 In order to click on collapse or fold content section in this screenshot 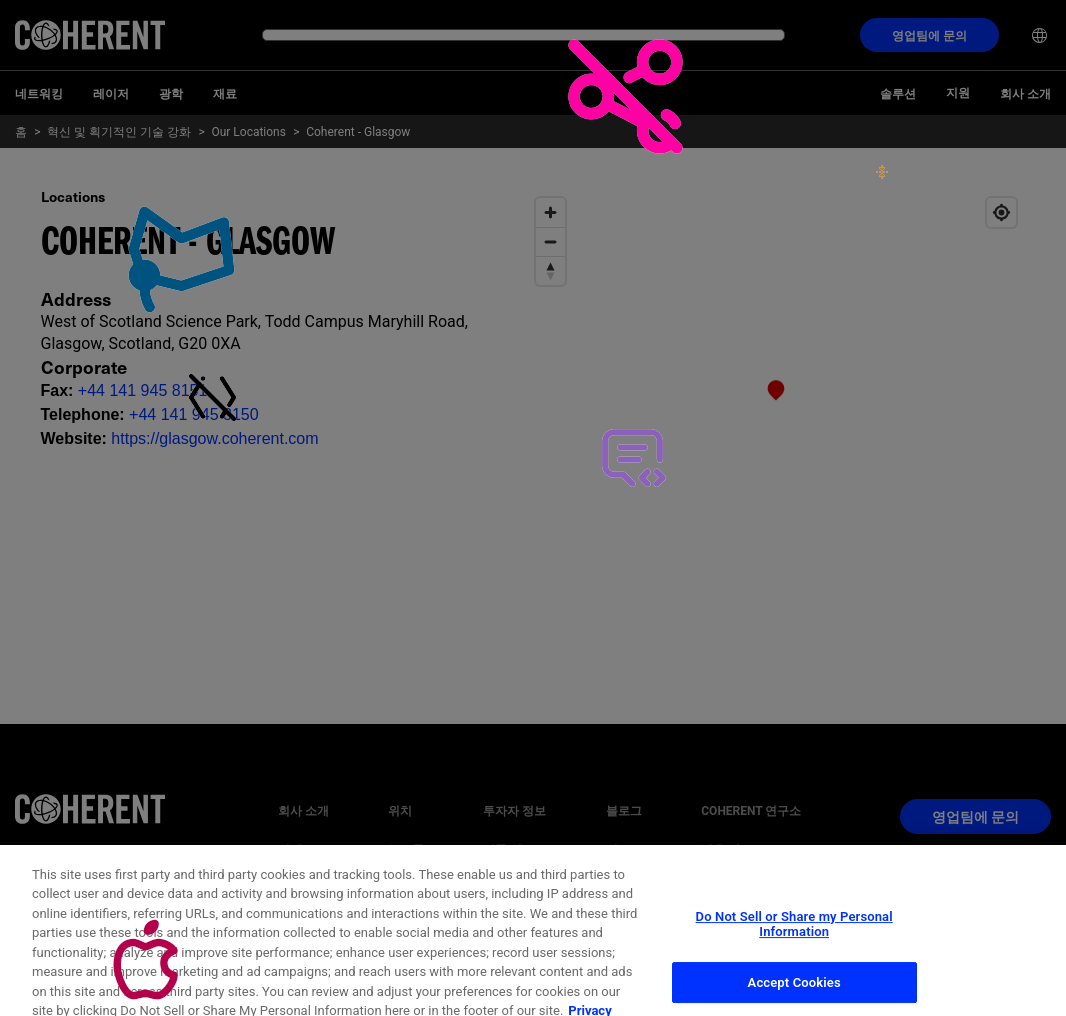, I will do `click(882, 172)`.